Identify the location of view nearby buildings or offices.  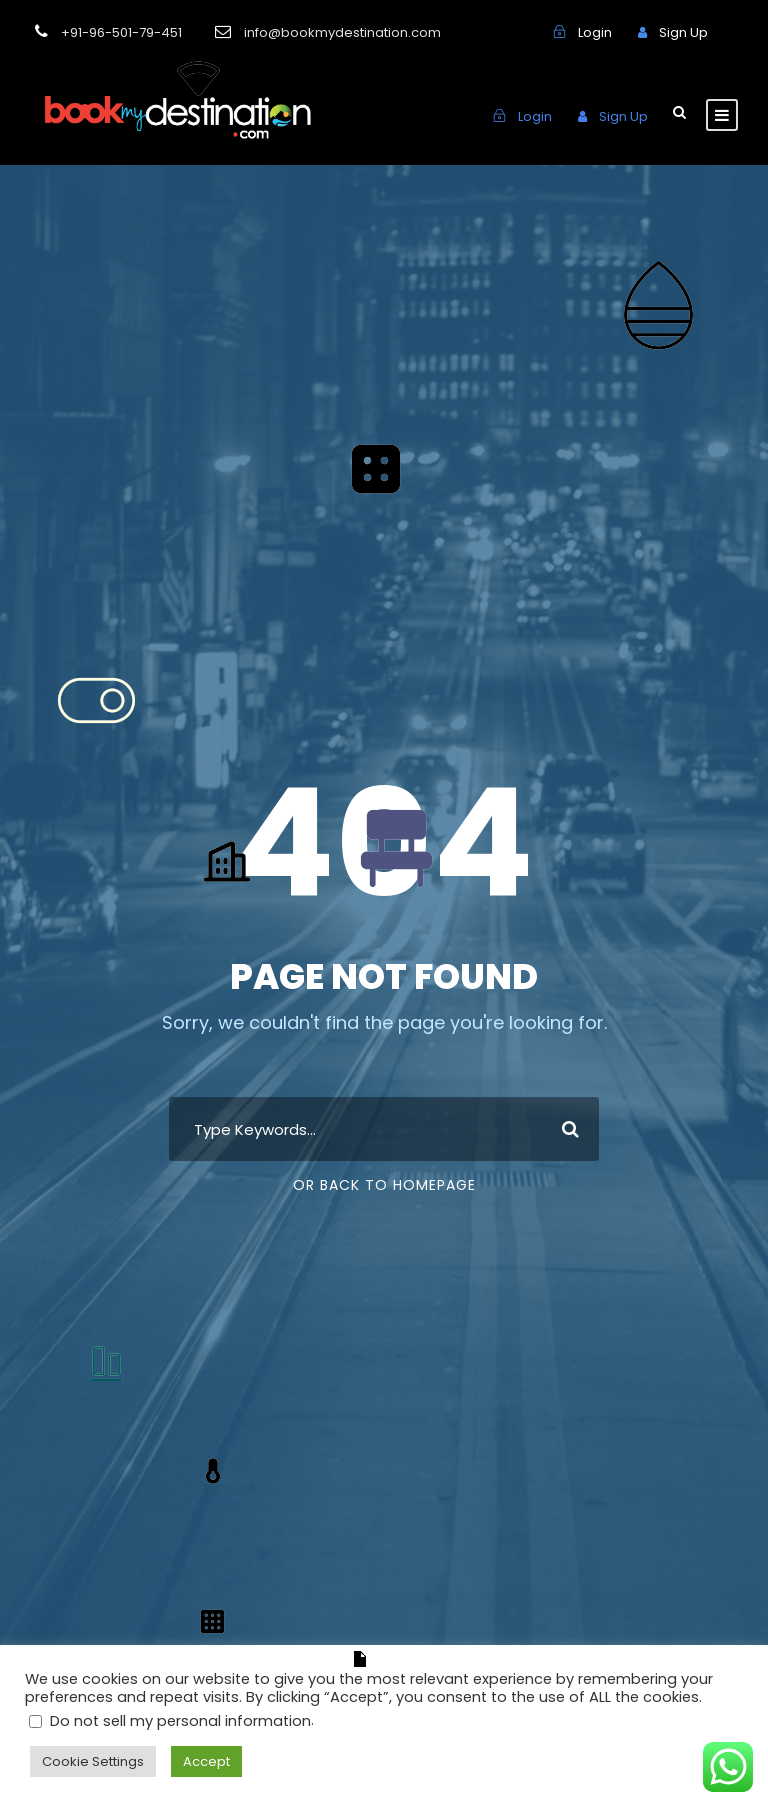
(227, 863).